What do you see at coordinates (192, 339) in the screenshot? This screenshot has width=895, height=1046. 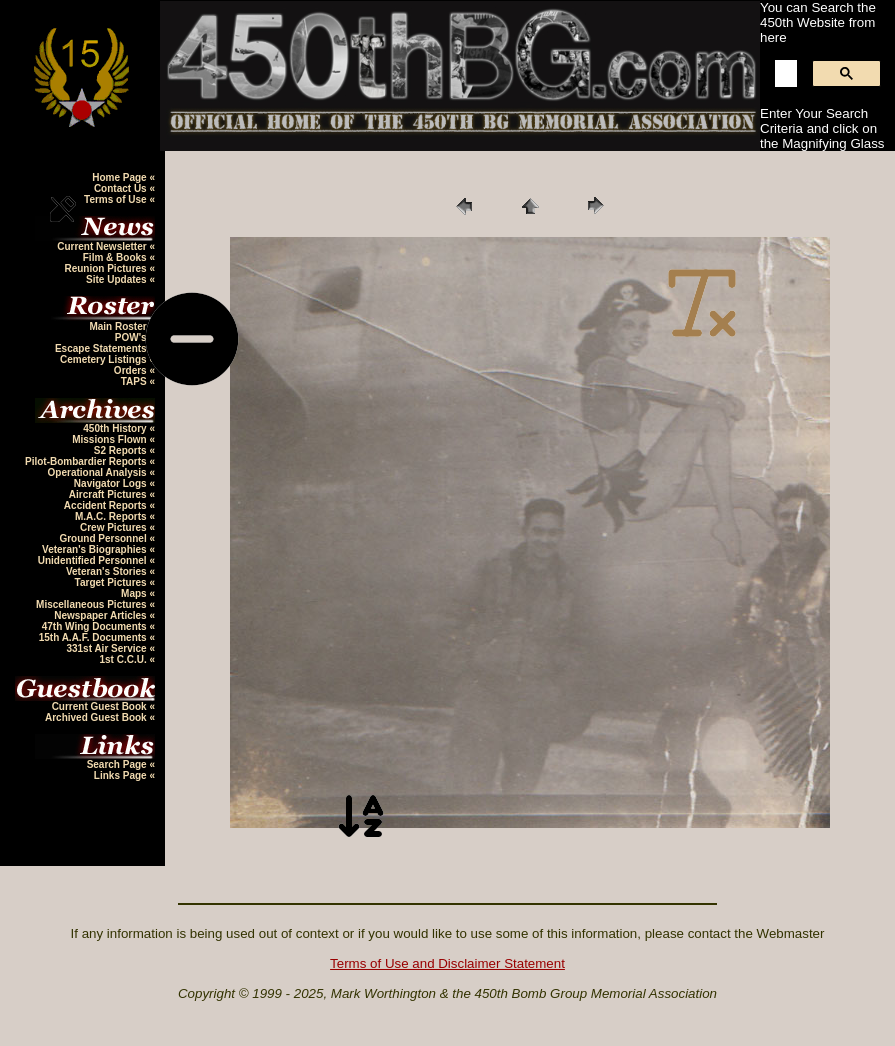 I see `remove an item from a list or cart` at bounding box center [192, 339].